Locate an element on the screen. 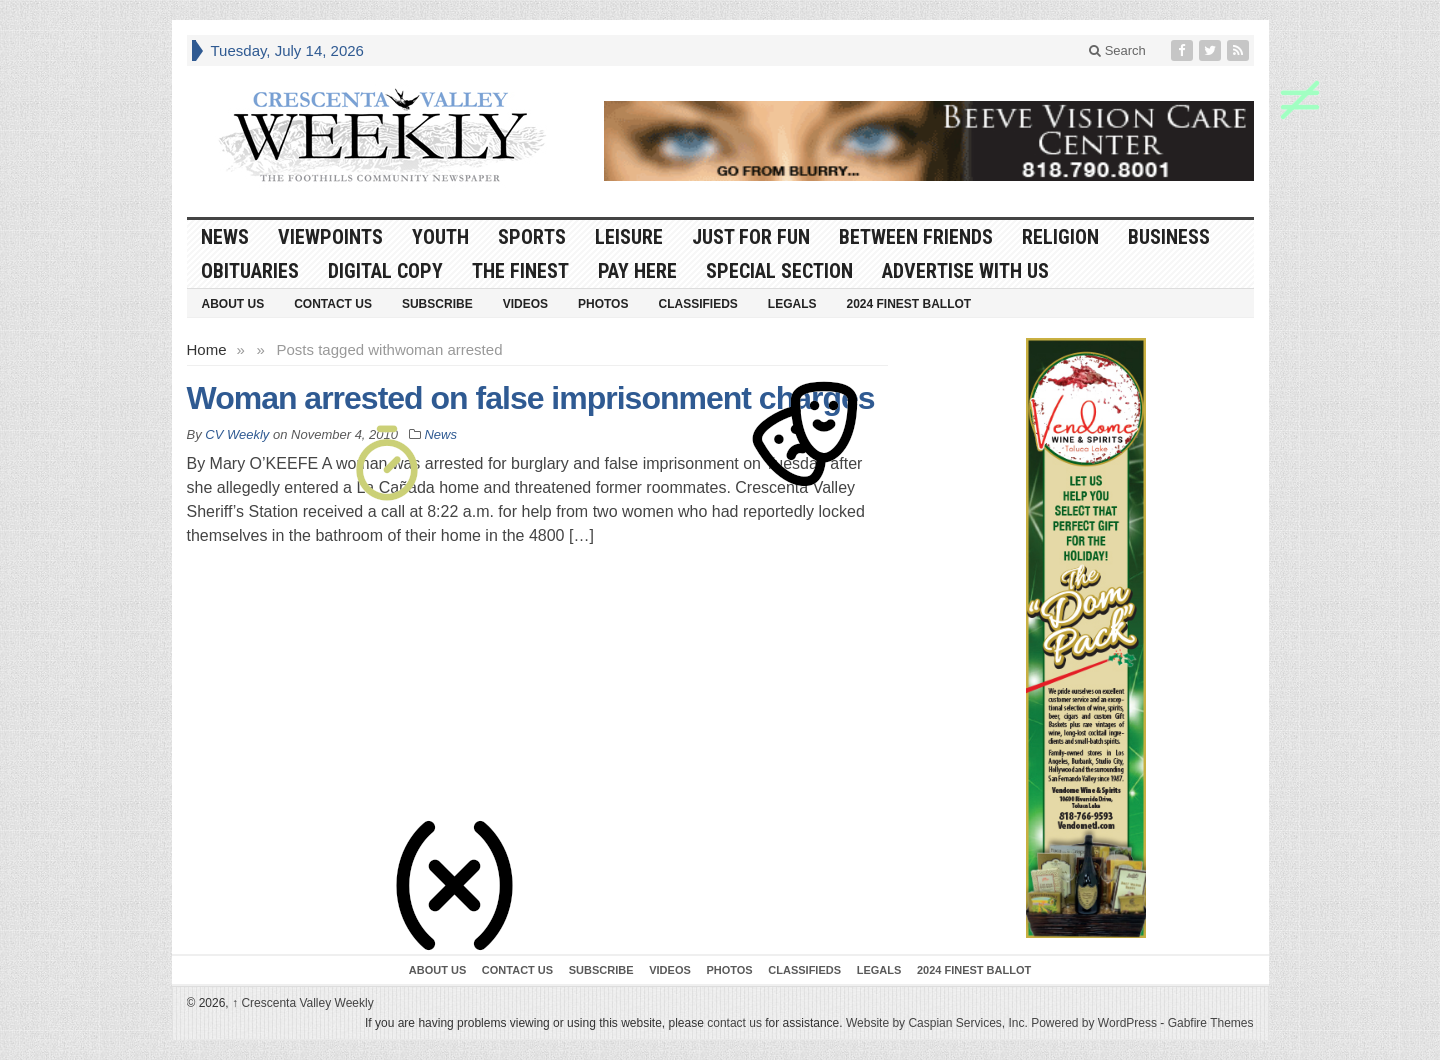 The image size is (1440, 1060). represents a variable or dynamic value in code is located at coordinates (454, 885).